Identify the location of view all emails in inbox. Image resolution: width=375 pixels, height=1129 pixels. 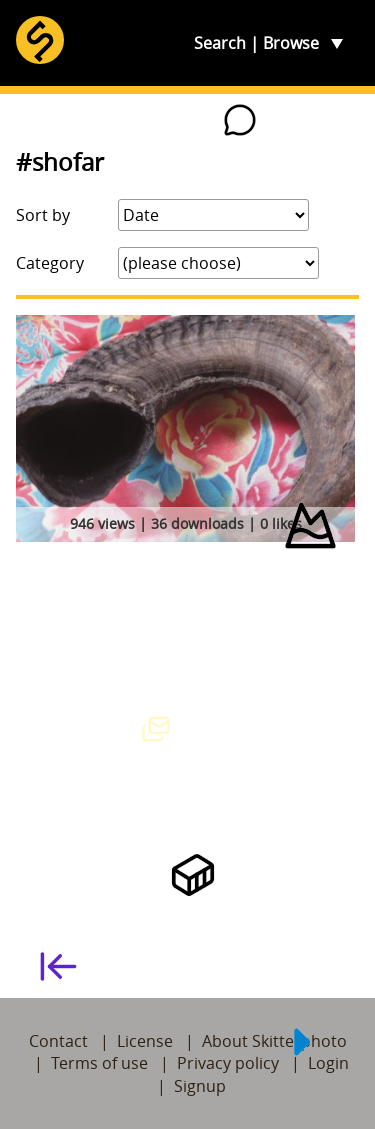
(156, 729).